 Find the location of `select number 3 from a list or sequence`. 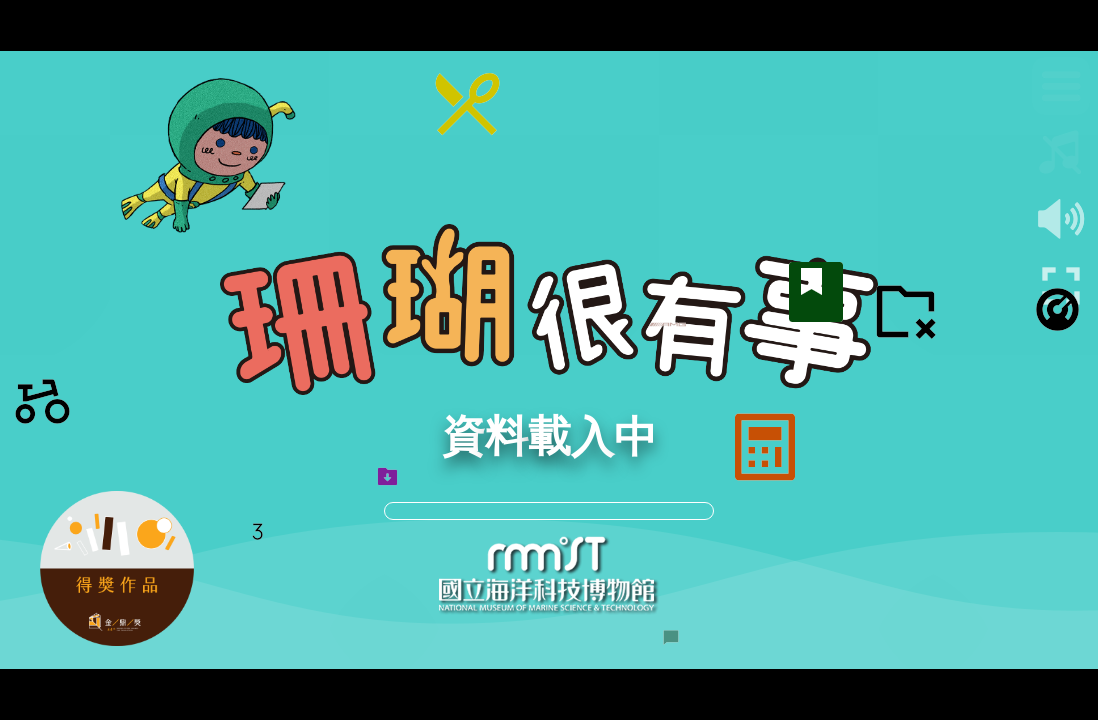

select number 3 from a list or sequence is located at coordinates (257, 531).